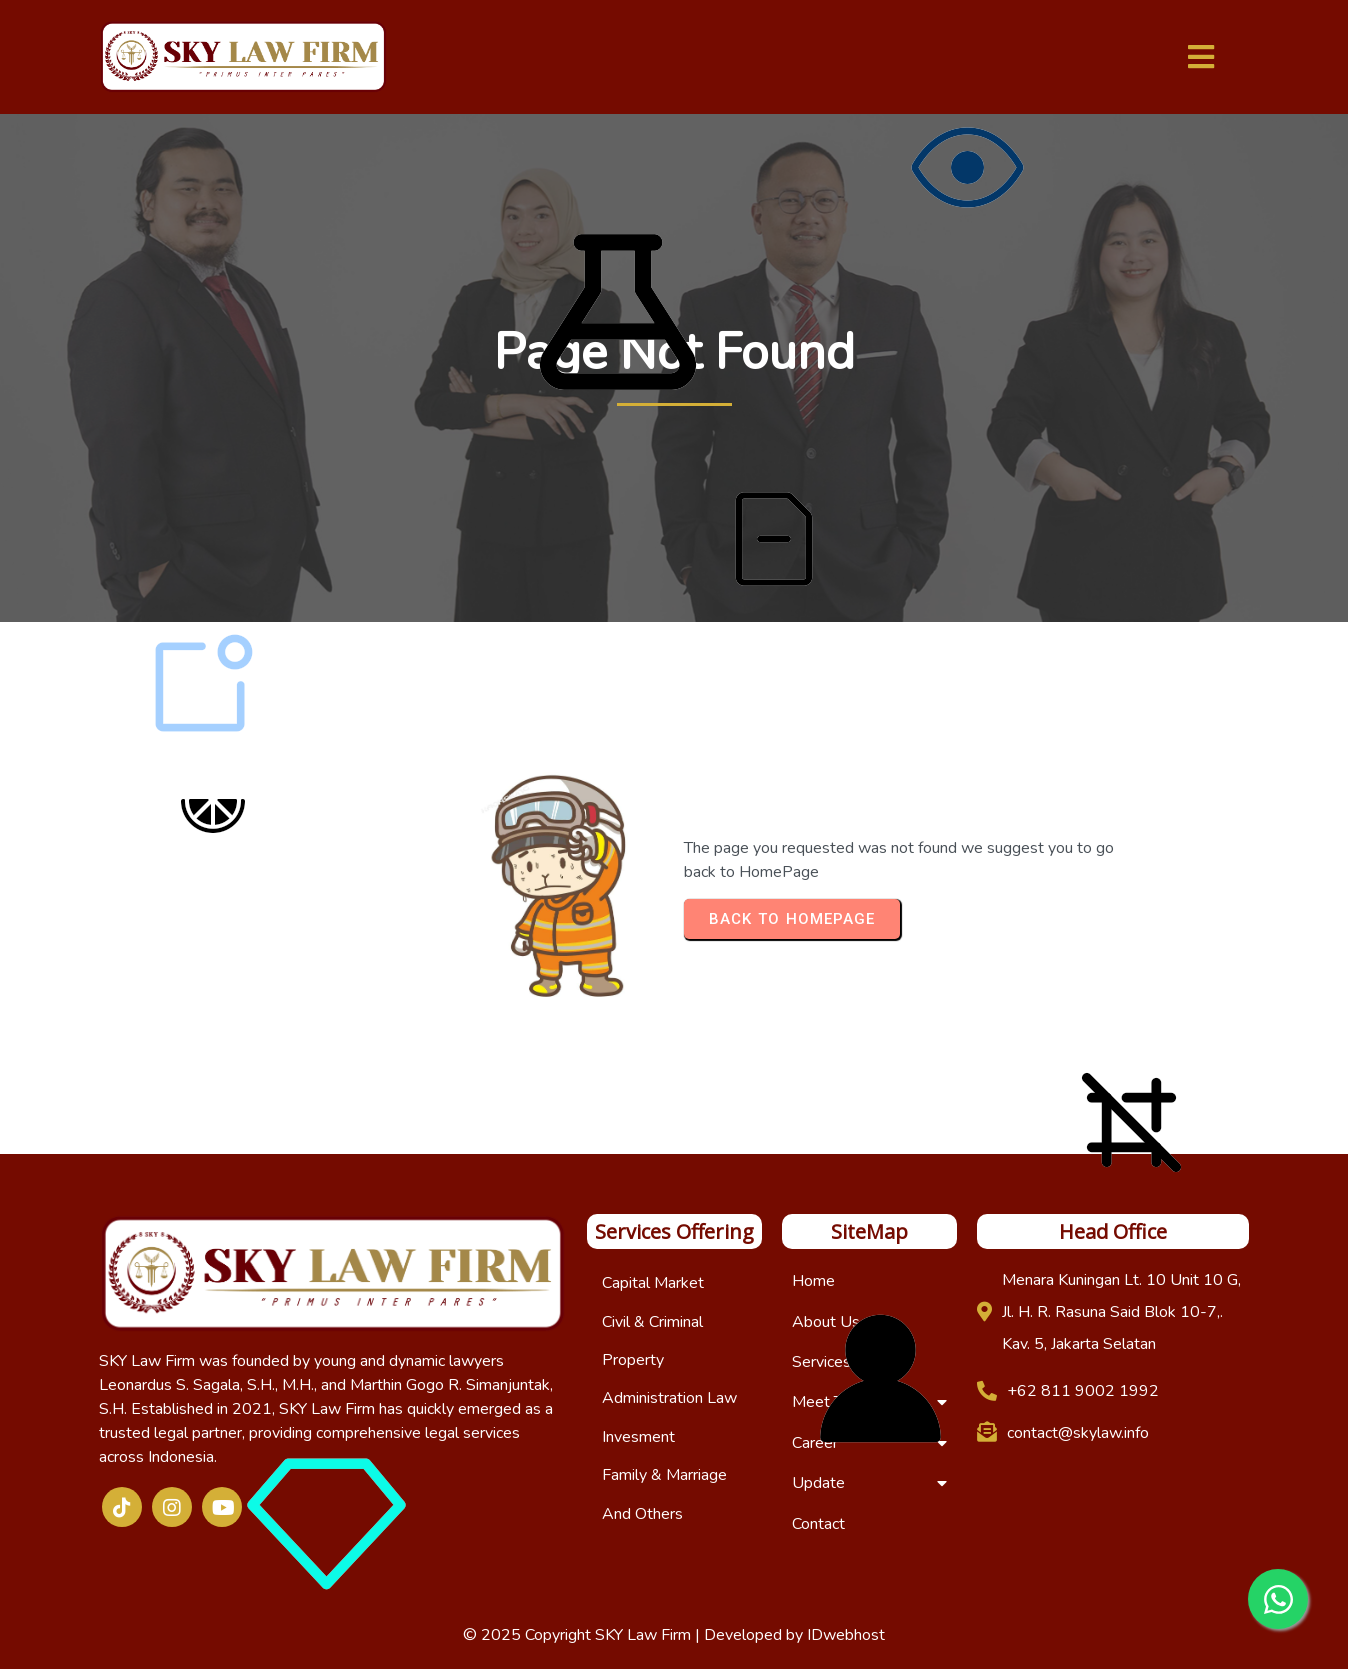  What do you see at coordinates (880, 1378) in the screenshot?
I see `view your profile` at bounding box center [880, 1378].